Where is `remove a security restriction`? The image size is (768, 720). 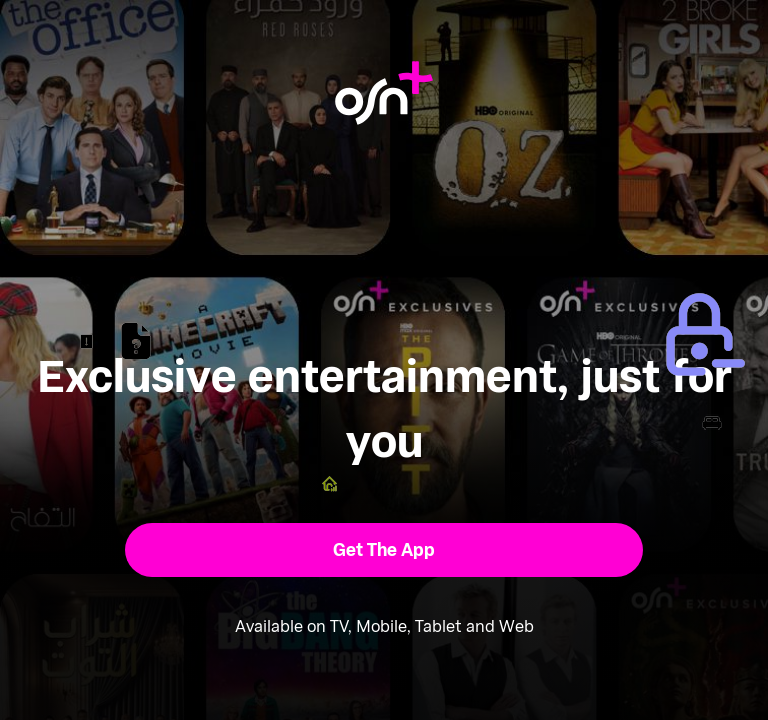 remove a security restriction is located at coordinates (699, 334).